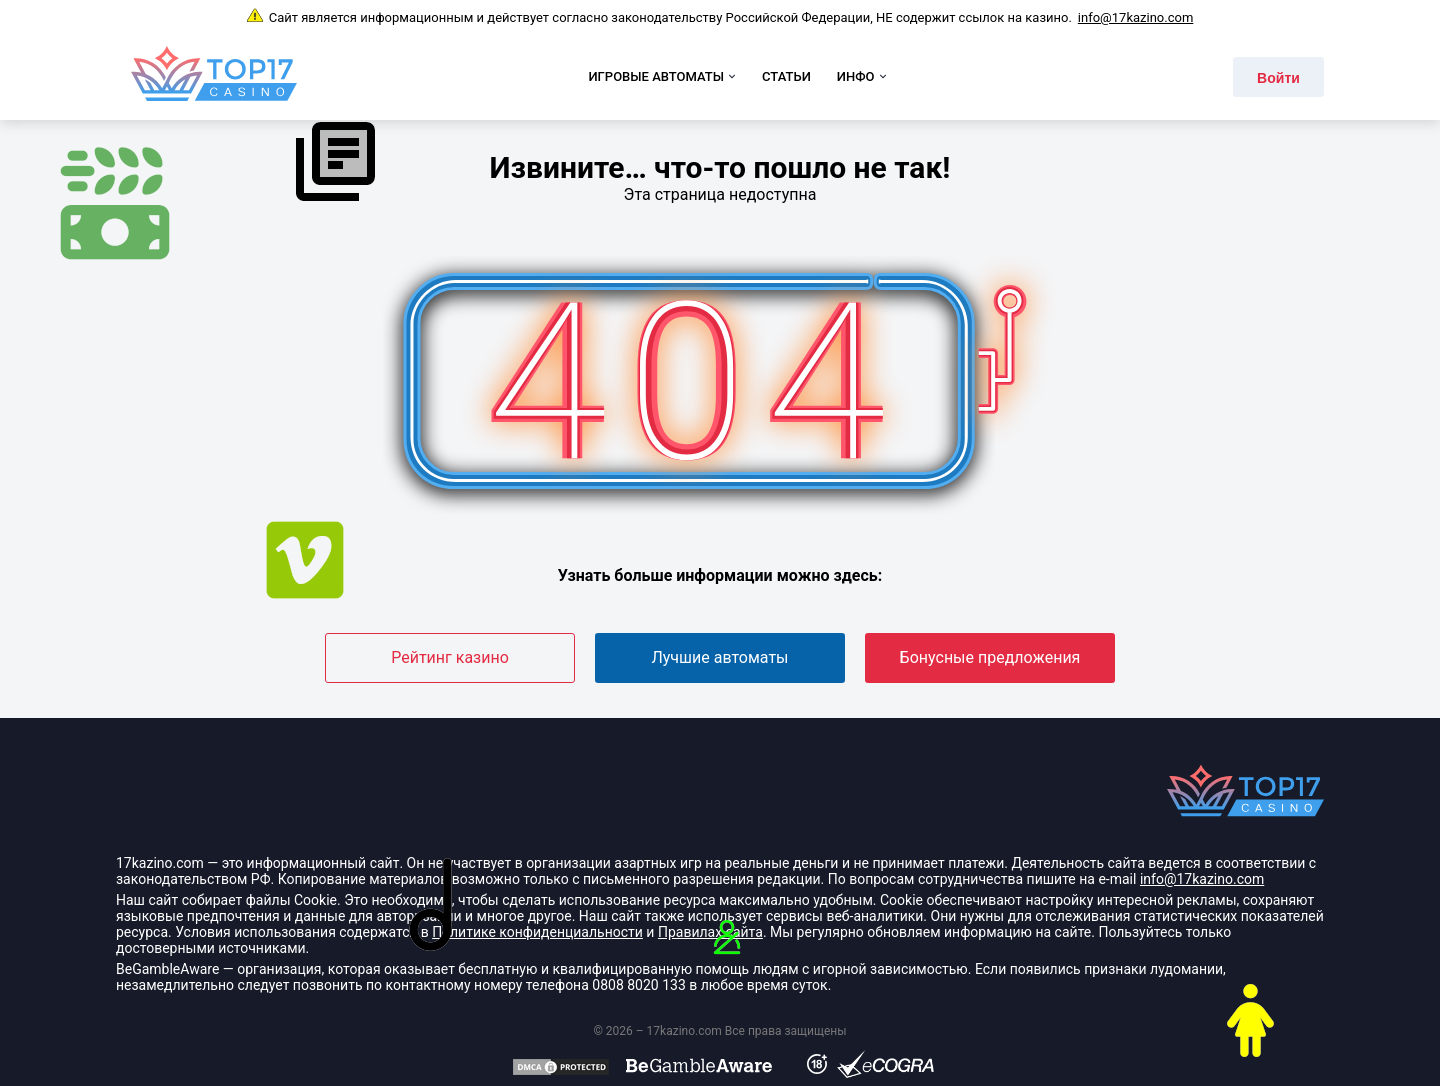  Describe the element at coordinates (1250, 1020) in the screenshot. I see `indicates female or women's restroom` at that location.